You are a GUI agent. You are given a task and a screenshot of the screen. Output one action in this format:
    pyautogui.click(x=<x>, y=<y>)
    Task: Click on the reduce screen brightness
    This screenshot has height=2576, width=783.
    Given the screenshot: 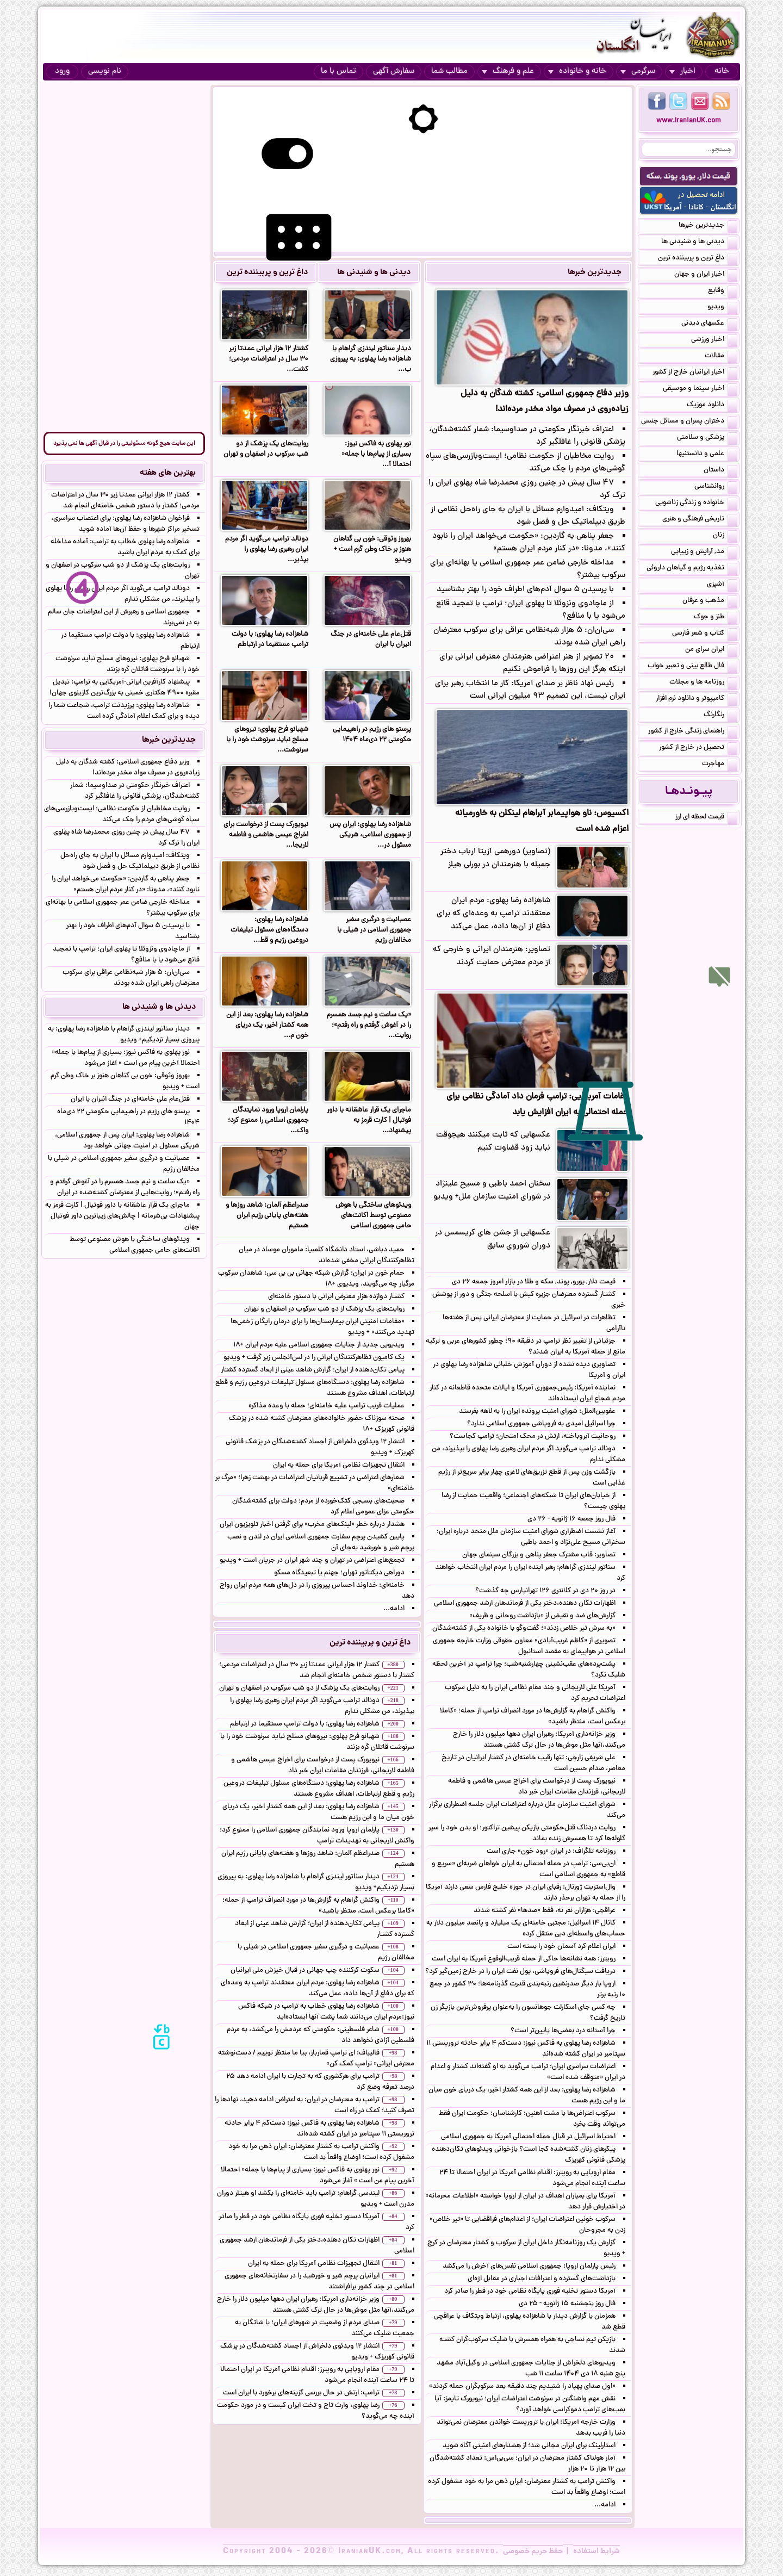 What is the action you would take?
    pyautogui.click(x=423, y=119)
    